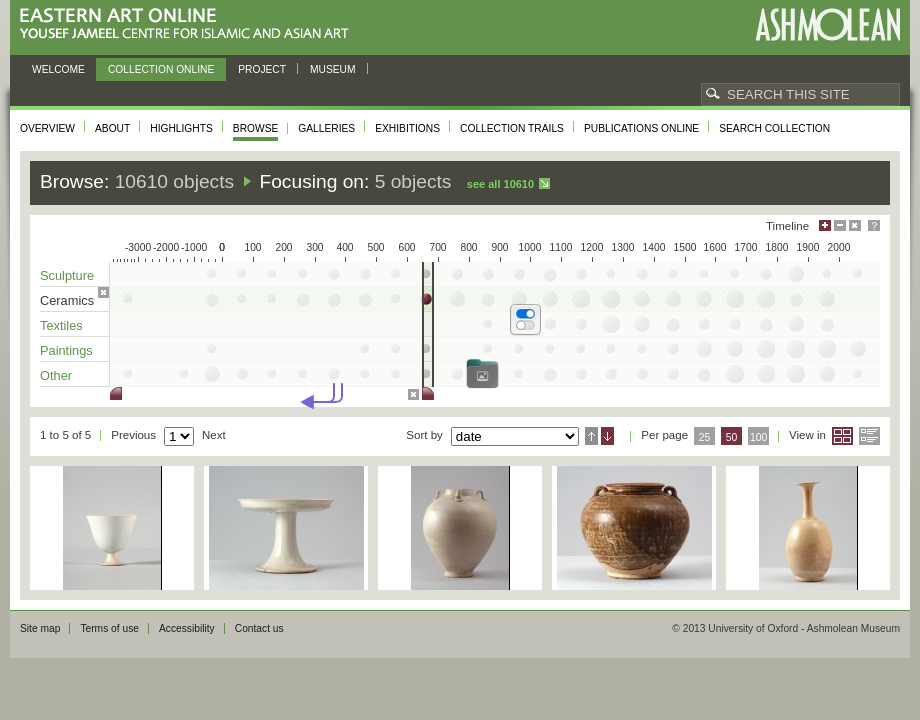 The image size is (920, 720). Describe the element at coordinates (482, 373) in the screenshot. I see `open your pictures folder` at that location.